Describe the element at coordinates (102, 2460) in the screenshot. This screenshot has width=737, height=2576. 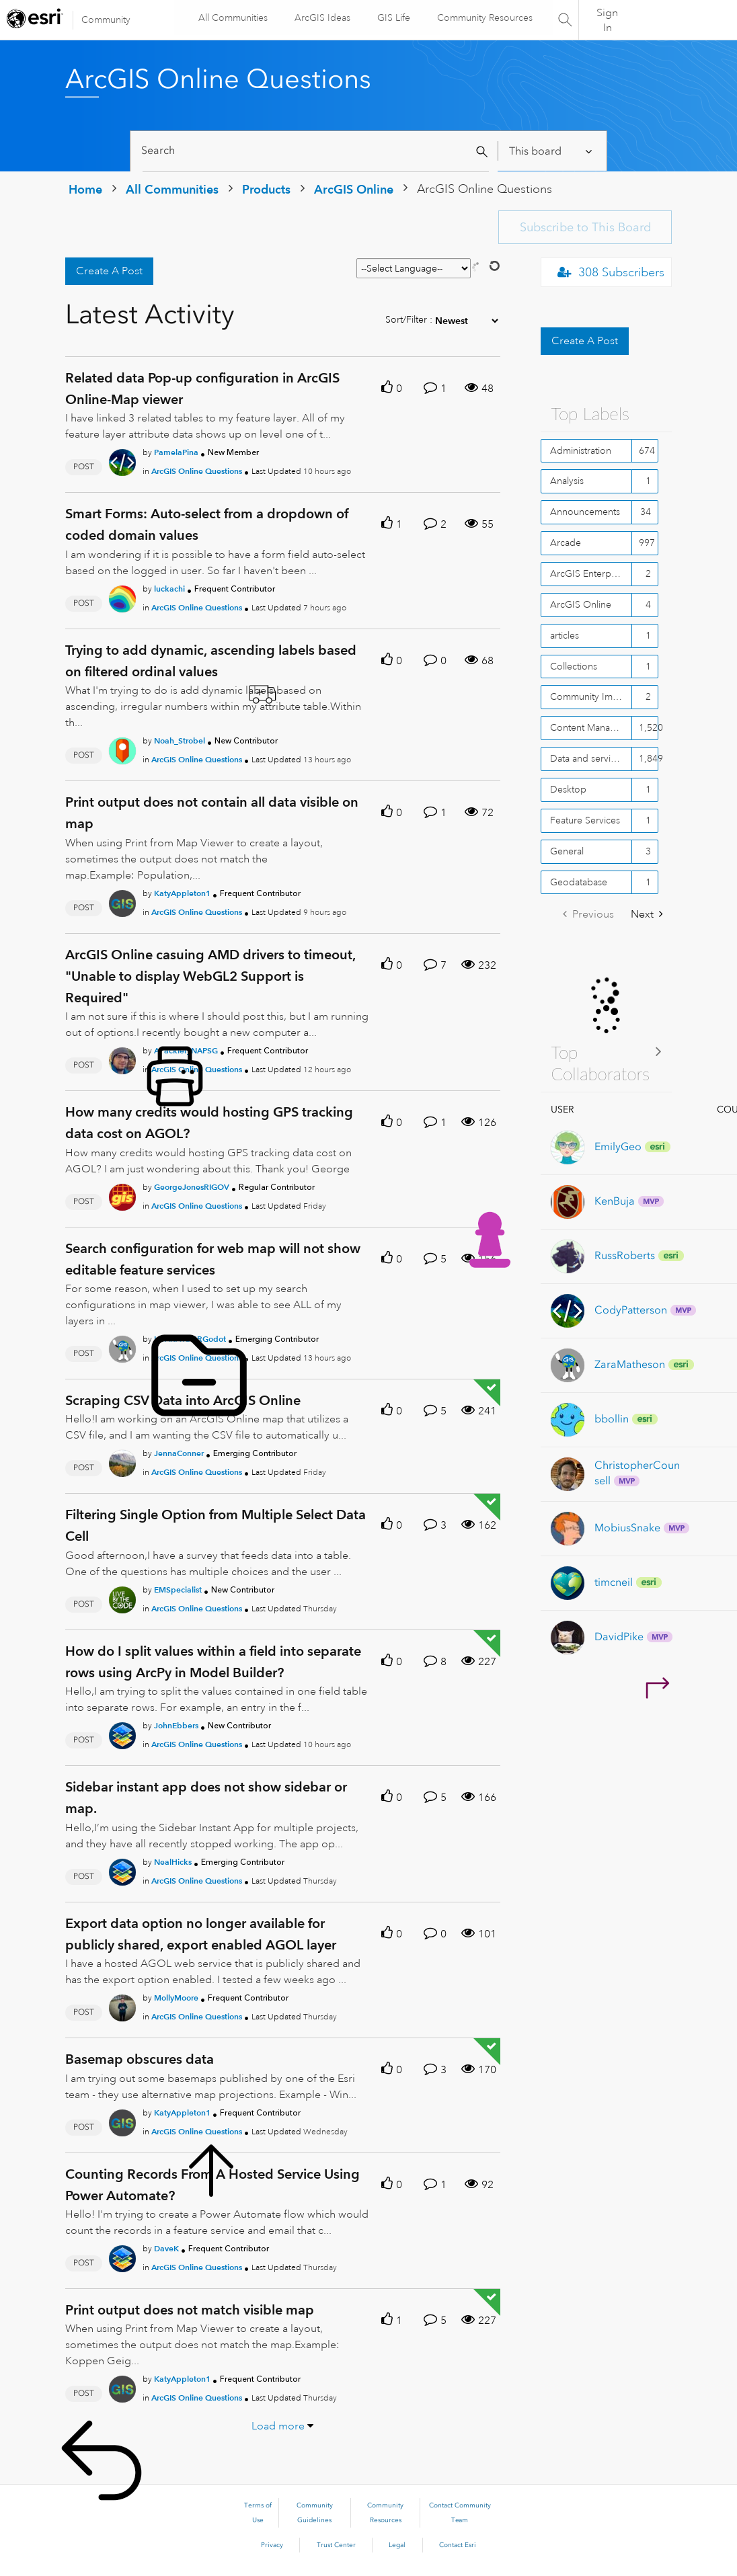
I see `undo the last action` at that location.